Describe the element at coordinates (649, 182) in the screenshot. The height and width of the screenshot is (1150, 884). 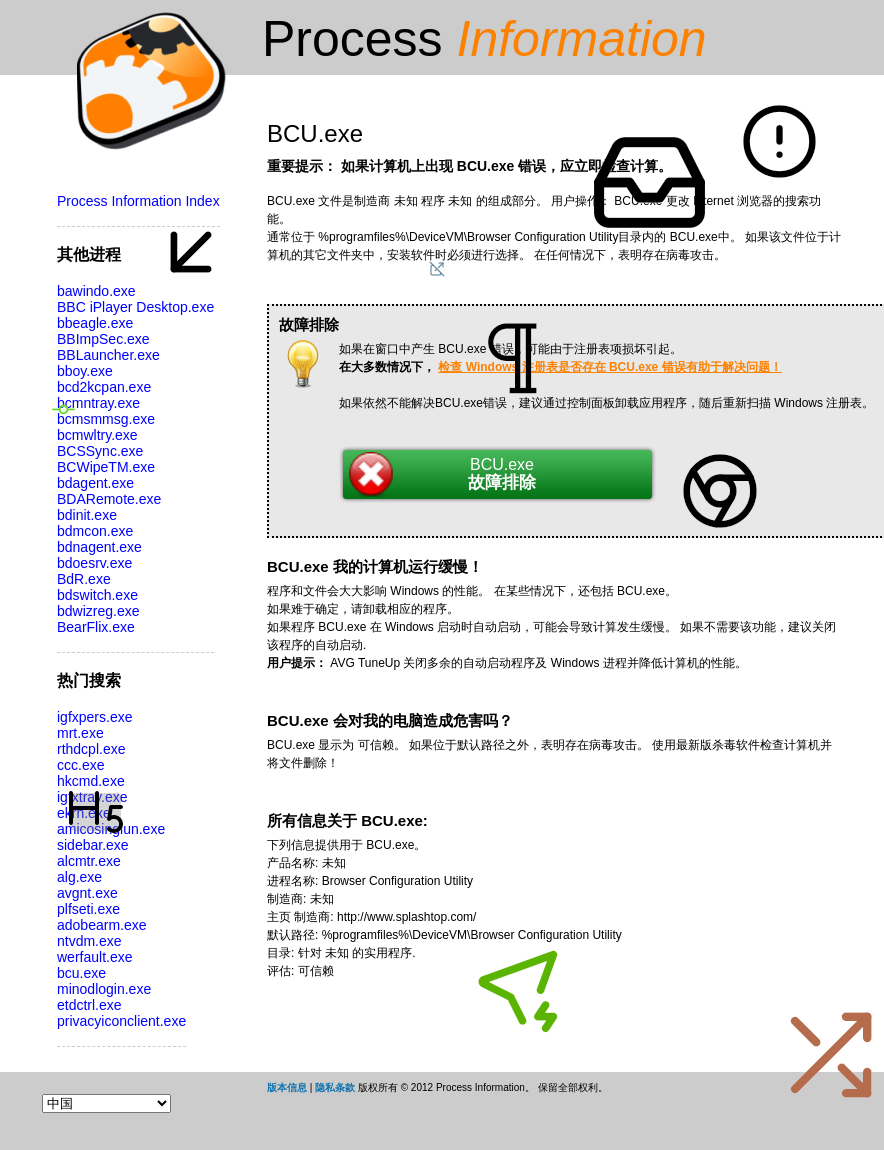
I see `view your inbox messages` at that location.